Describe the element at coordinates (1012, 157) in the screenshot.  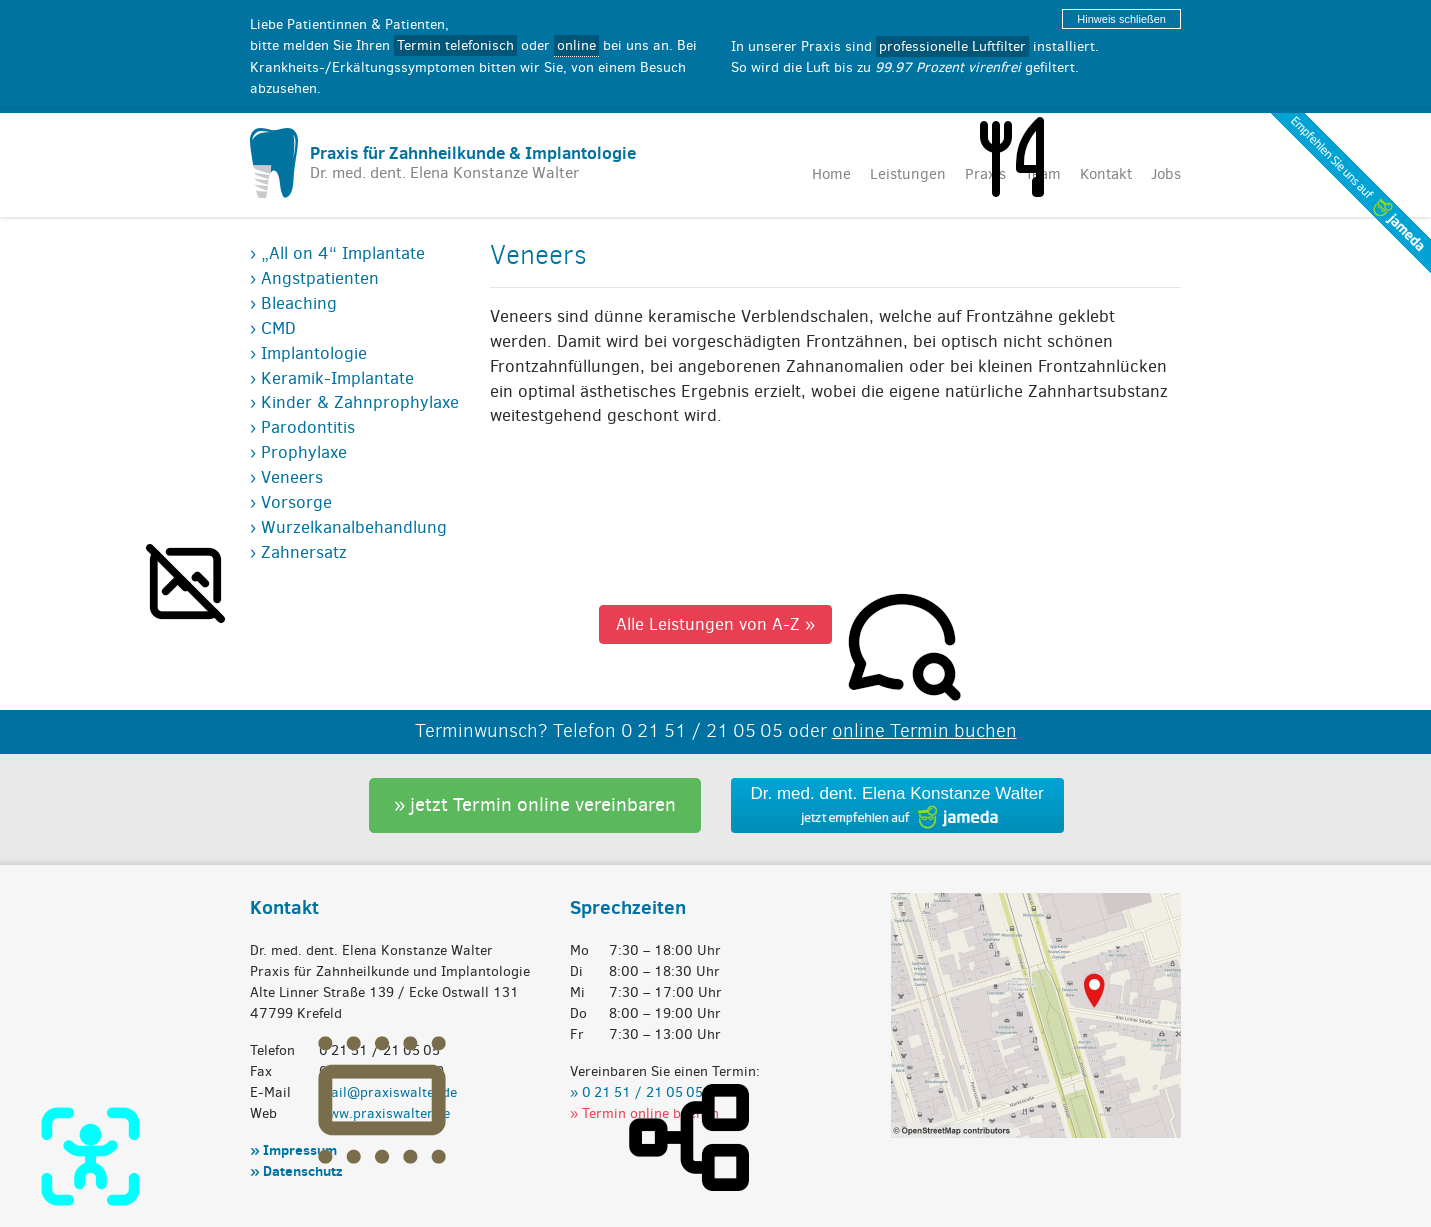
I see `access restaurant or dining options` at that location.